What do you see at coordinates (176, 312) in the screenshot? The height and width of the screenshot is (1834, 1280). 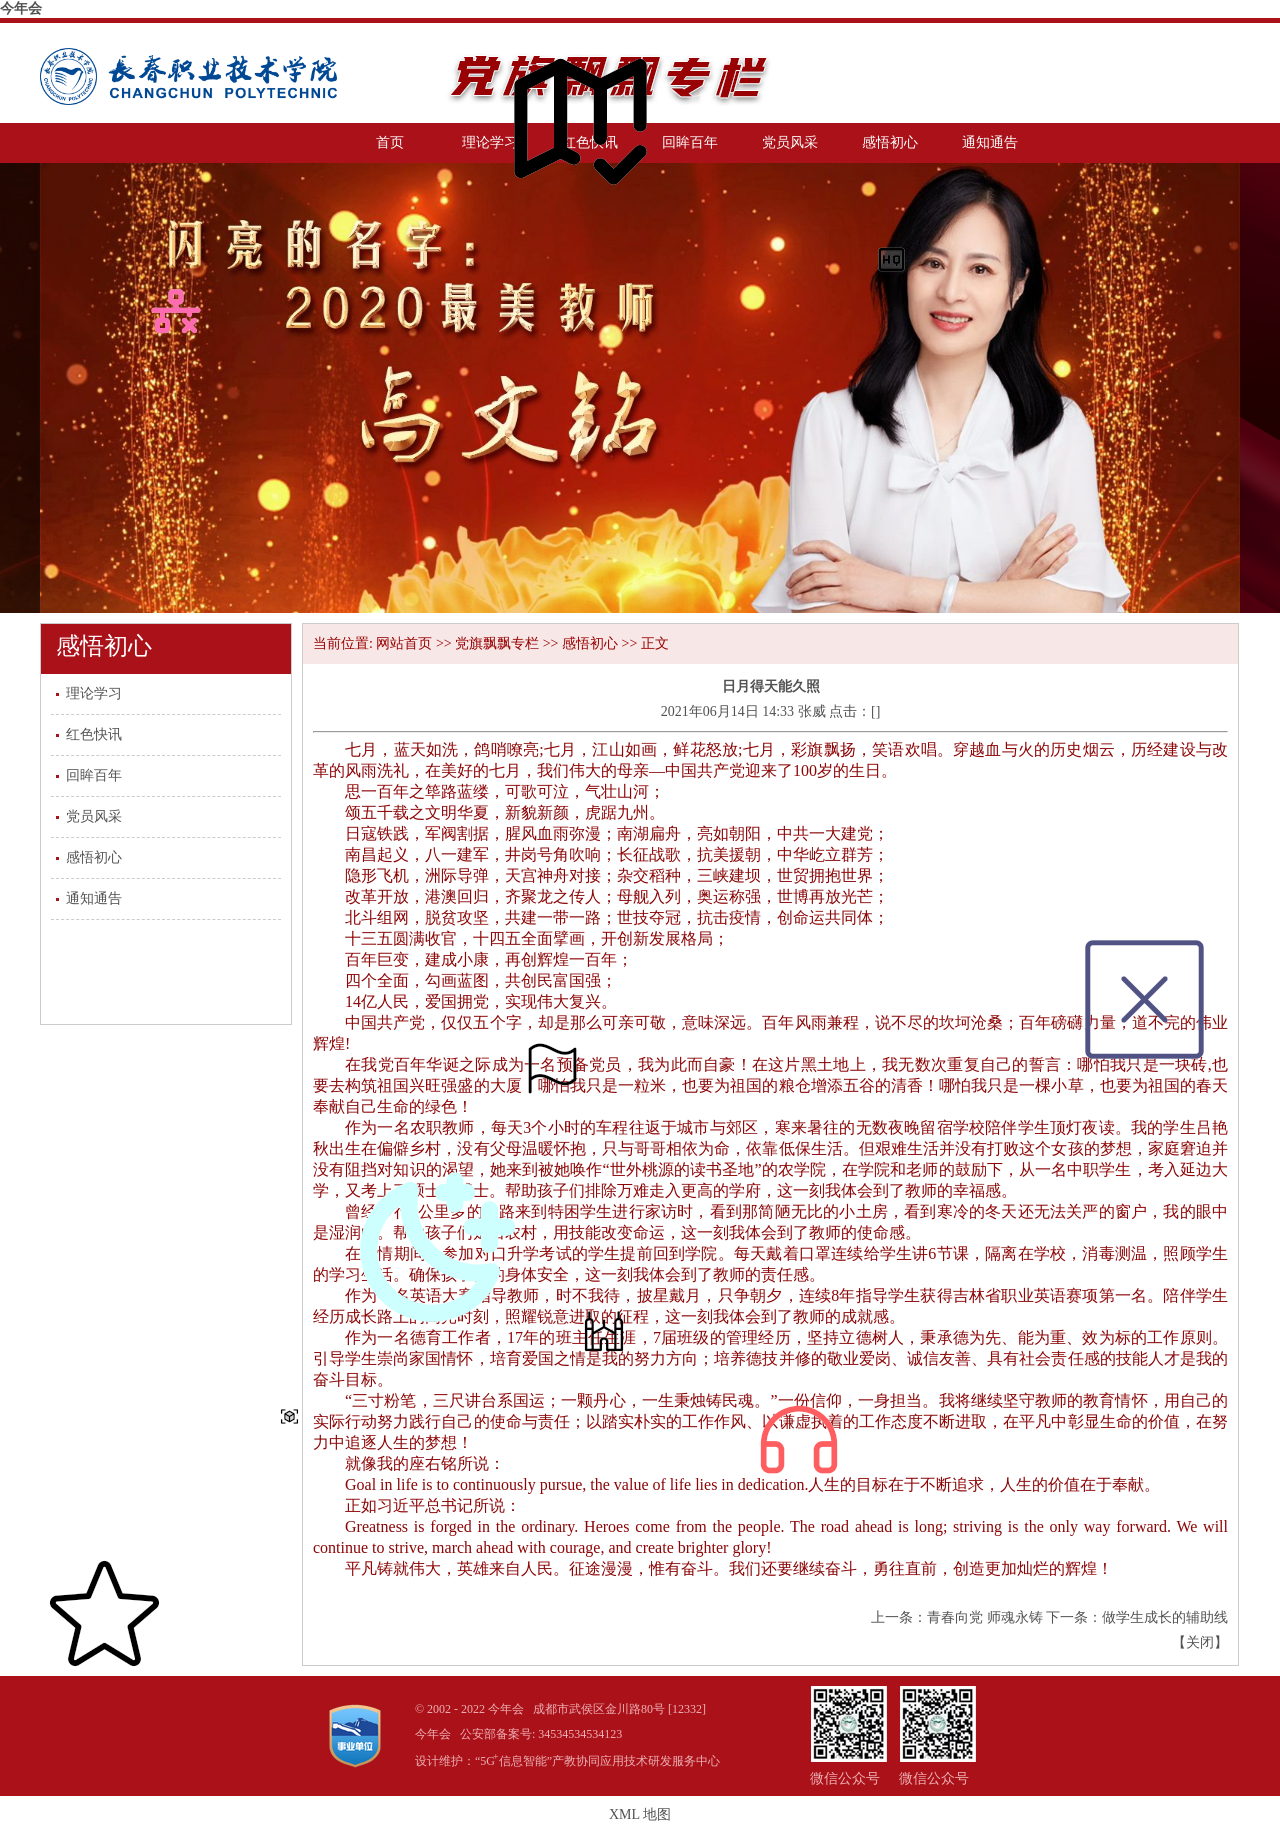 I see `network connection error or failure` at bounding box center [176, 312].